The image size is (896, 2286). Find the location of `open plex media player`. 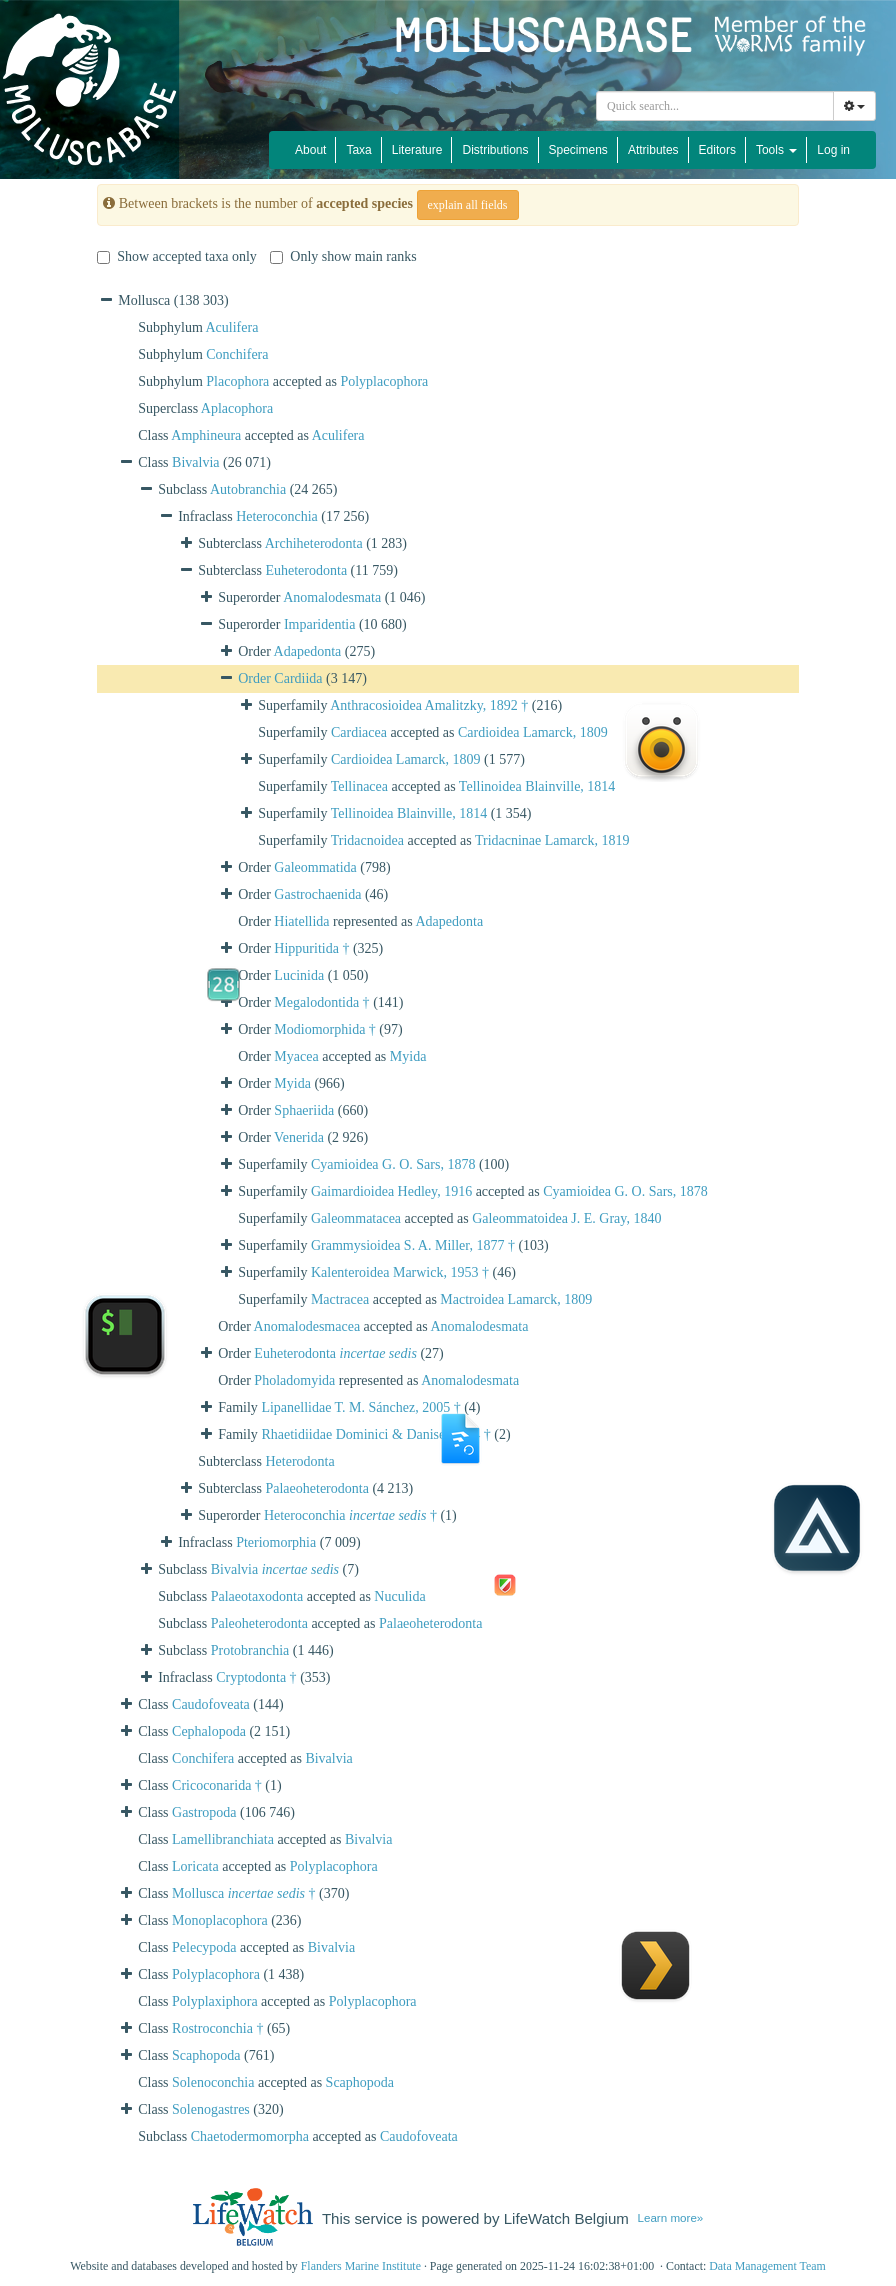

open plex media player is located at coordinates (655, 1965).